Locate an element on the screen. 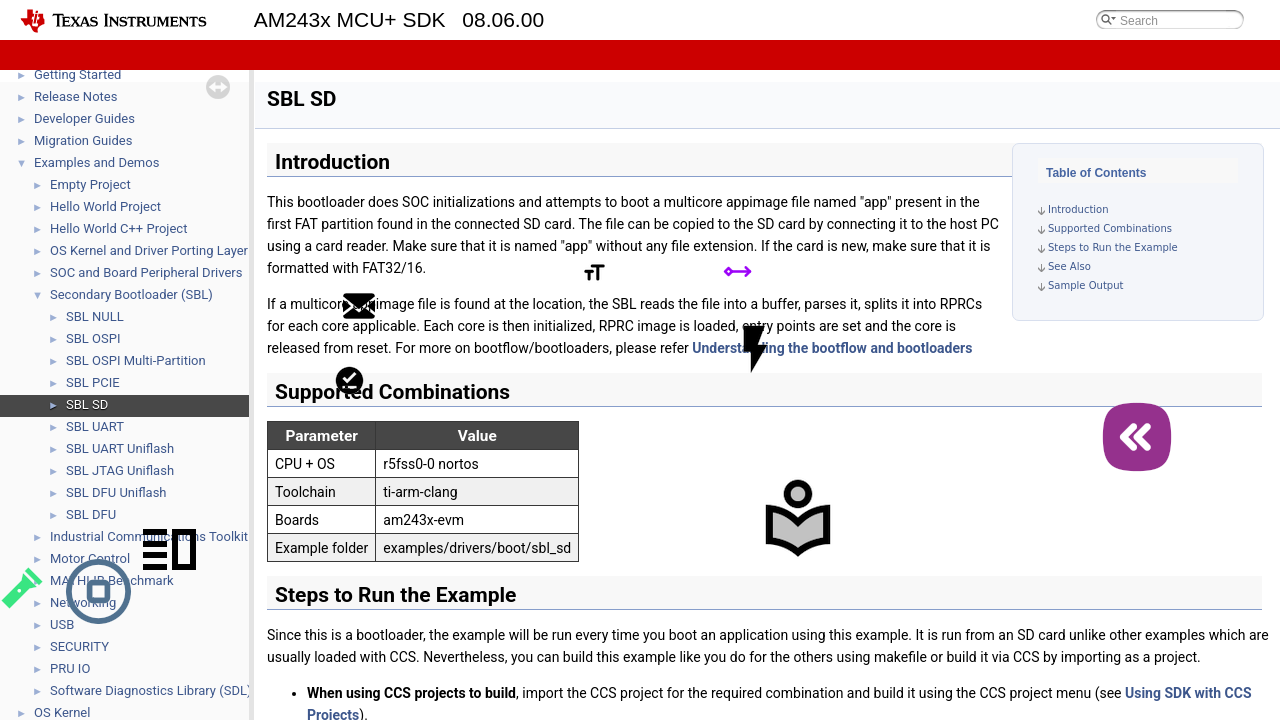  indicates content is available offline is located at coordinates (349, 380).